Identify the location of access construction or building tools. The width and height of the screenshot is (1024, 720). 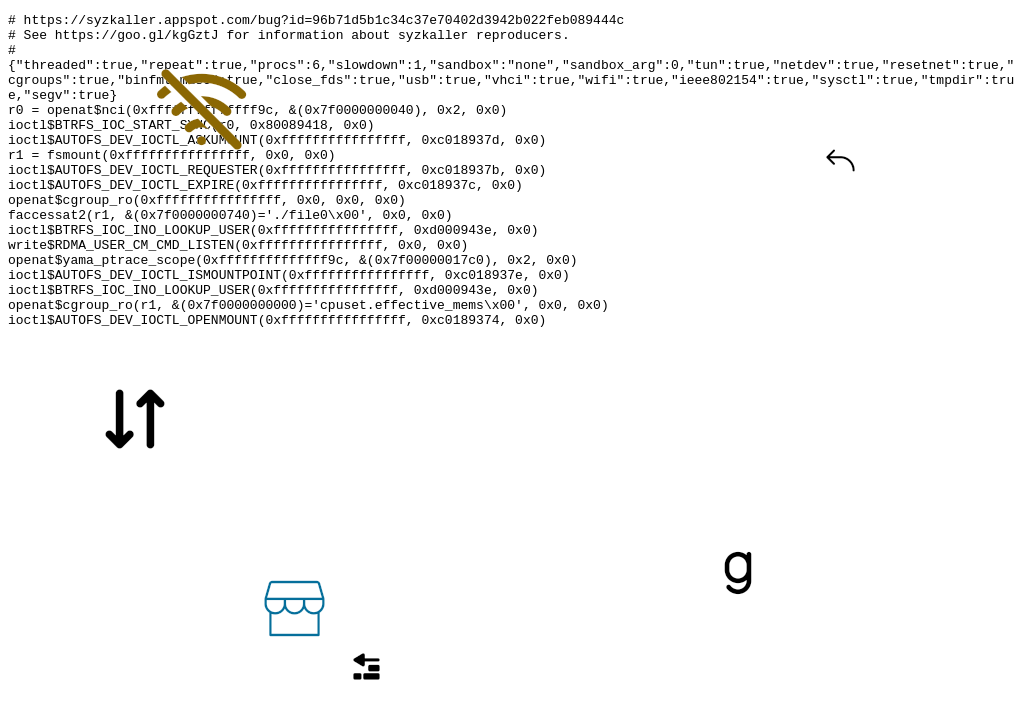
(366, 666).